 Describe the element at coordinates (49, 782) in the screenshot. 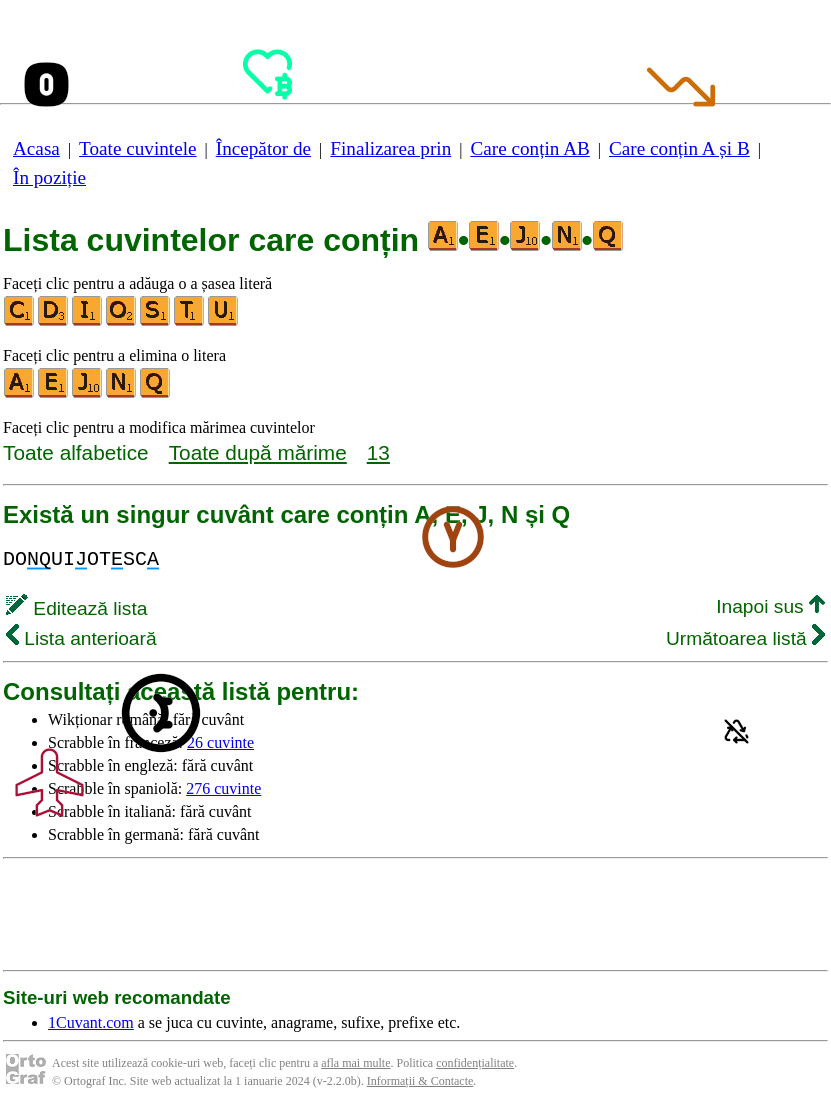

I see `enable airplane mode` at that location.